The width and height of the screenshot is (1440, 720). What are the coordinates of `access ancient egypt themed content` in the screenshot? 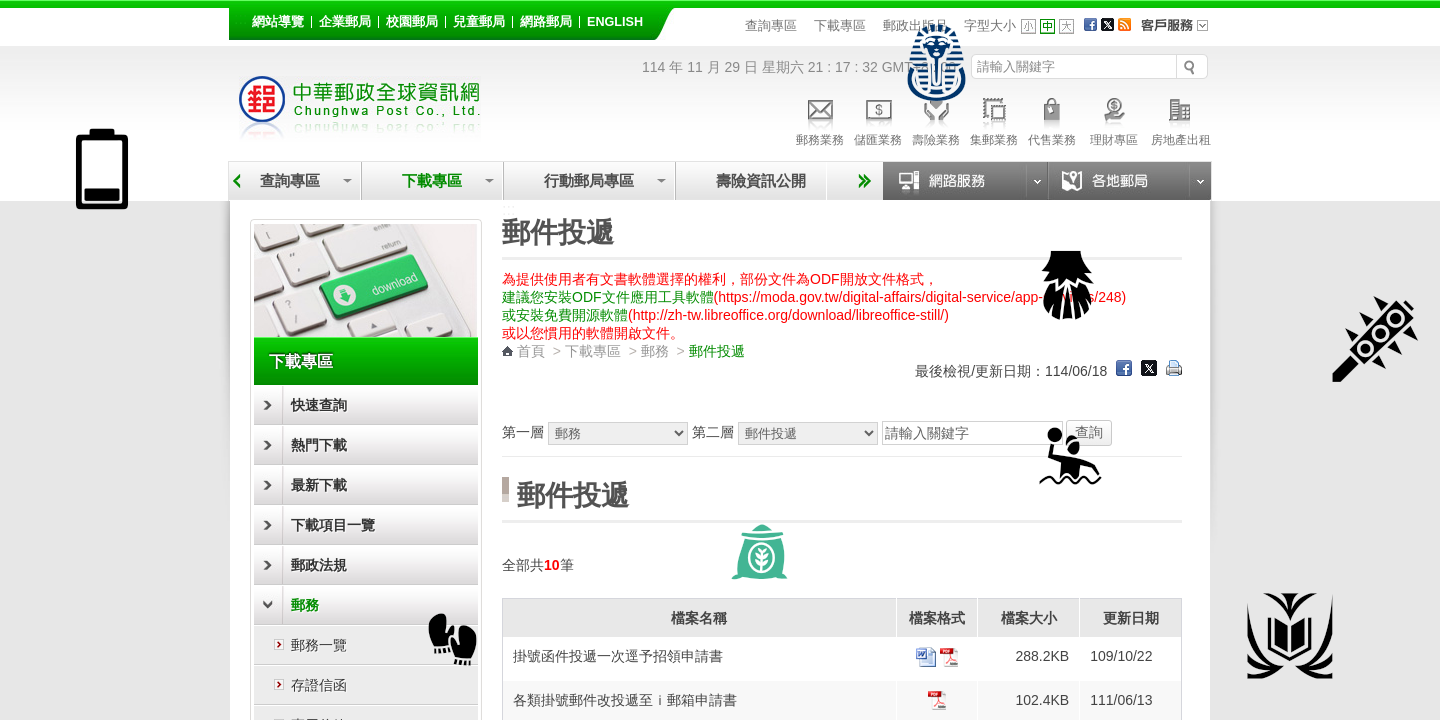 It's located at (936, 62).